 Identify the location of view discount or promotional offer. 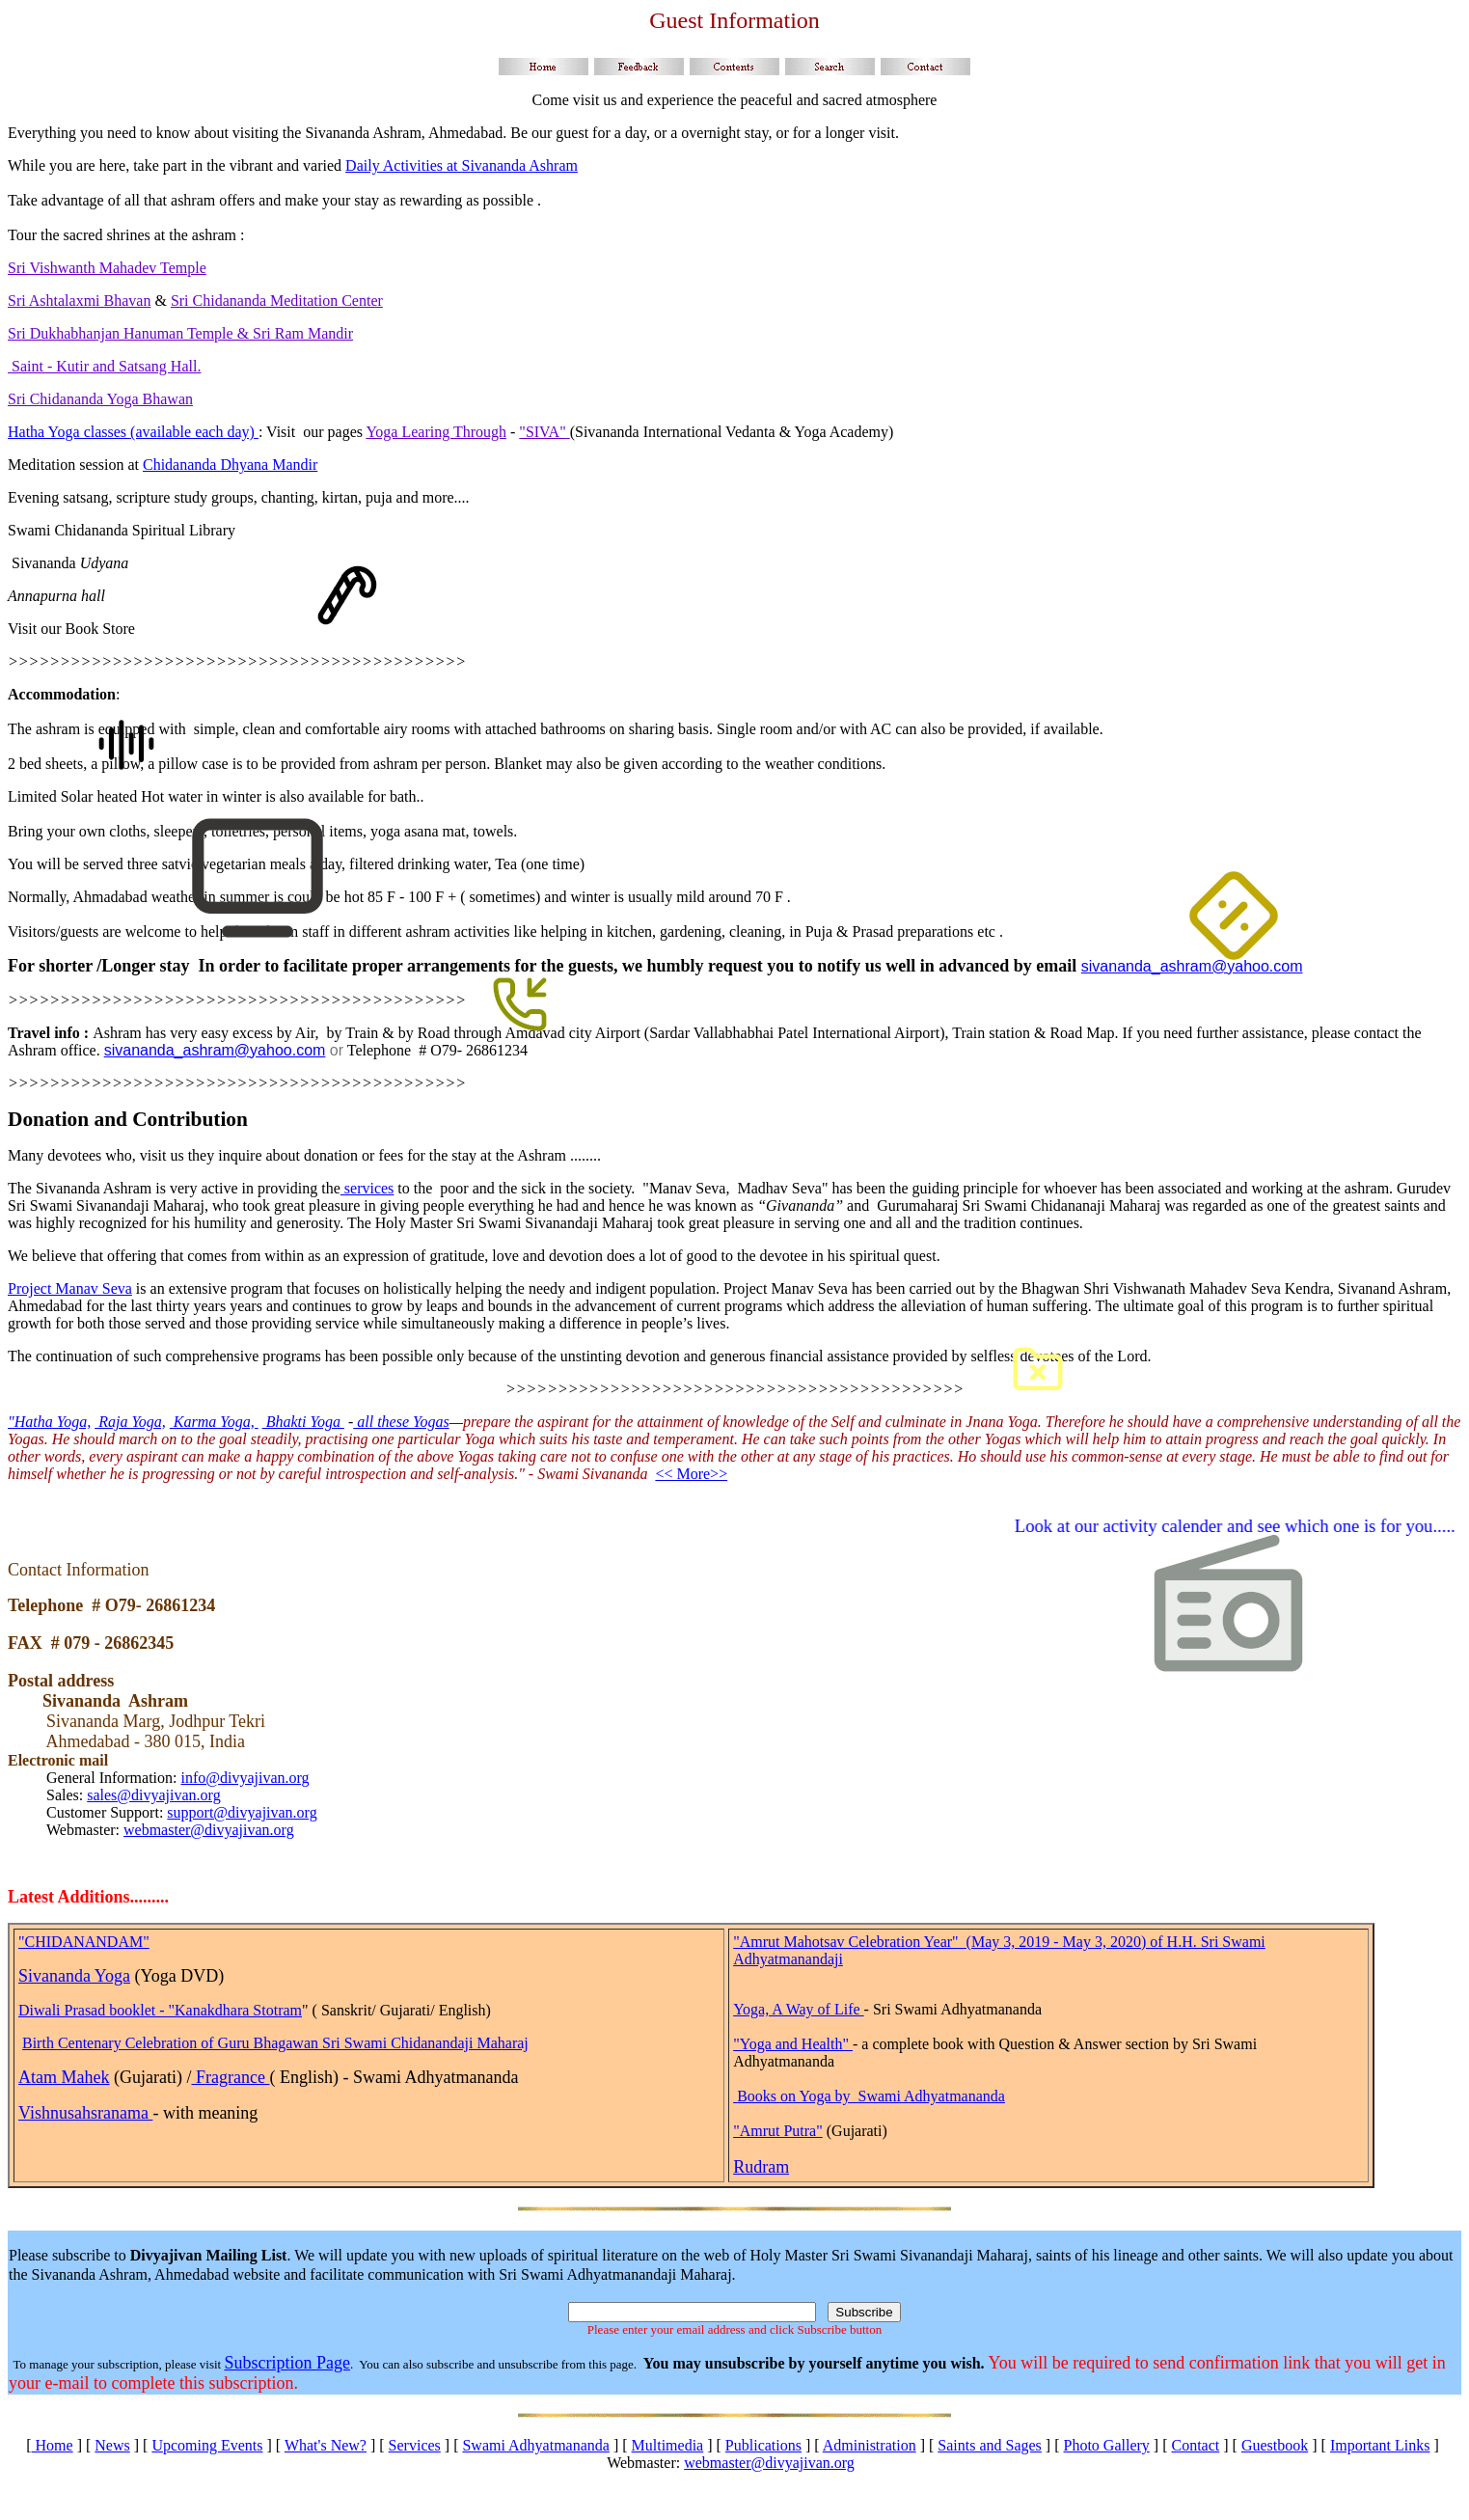
(1234, 916).